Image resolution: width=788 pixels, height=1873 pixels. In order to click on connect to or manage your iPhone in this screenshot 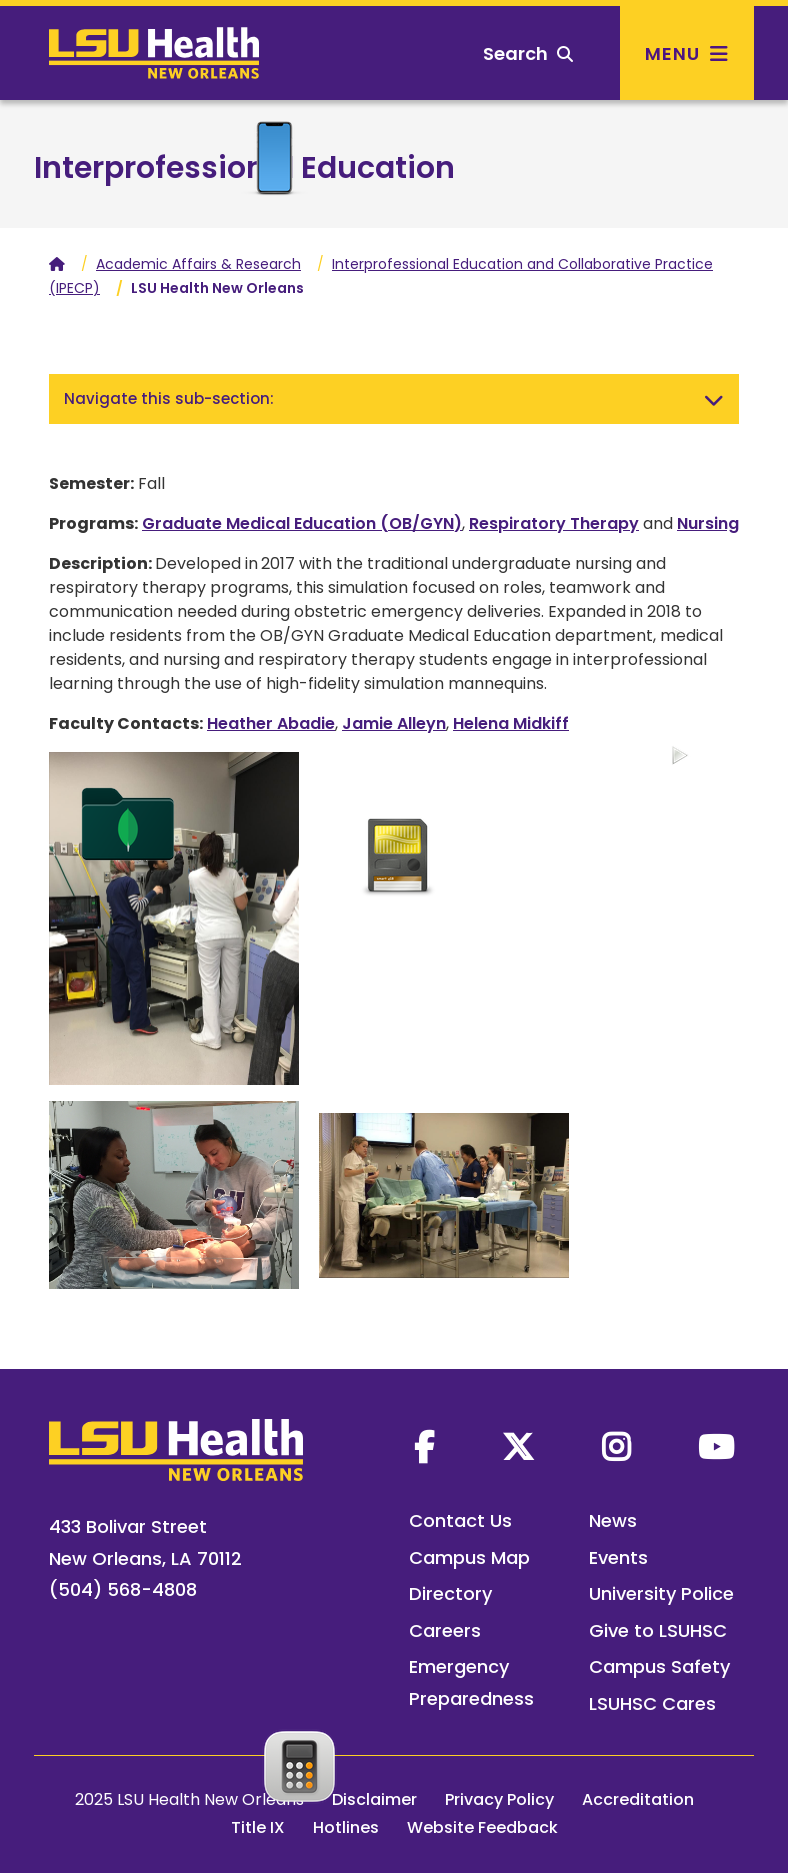, I will do `click(274, 158)`.